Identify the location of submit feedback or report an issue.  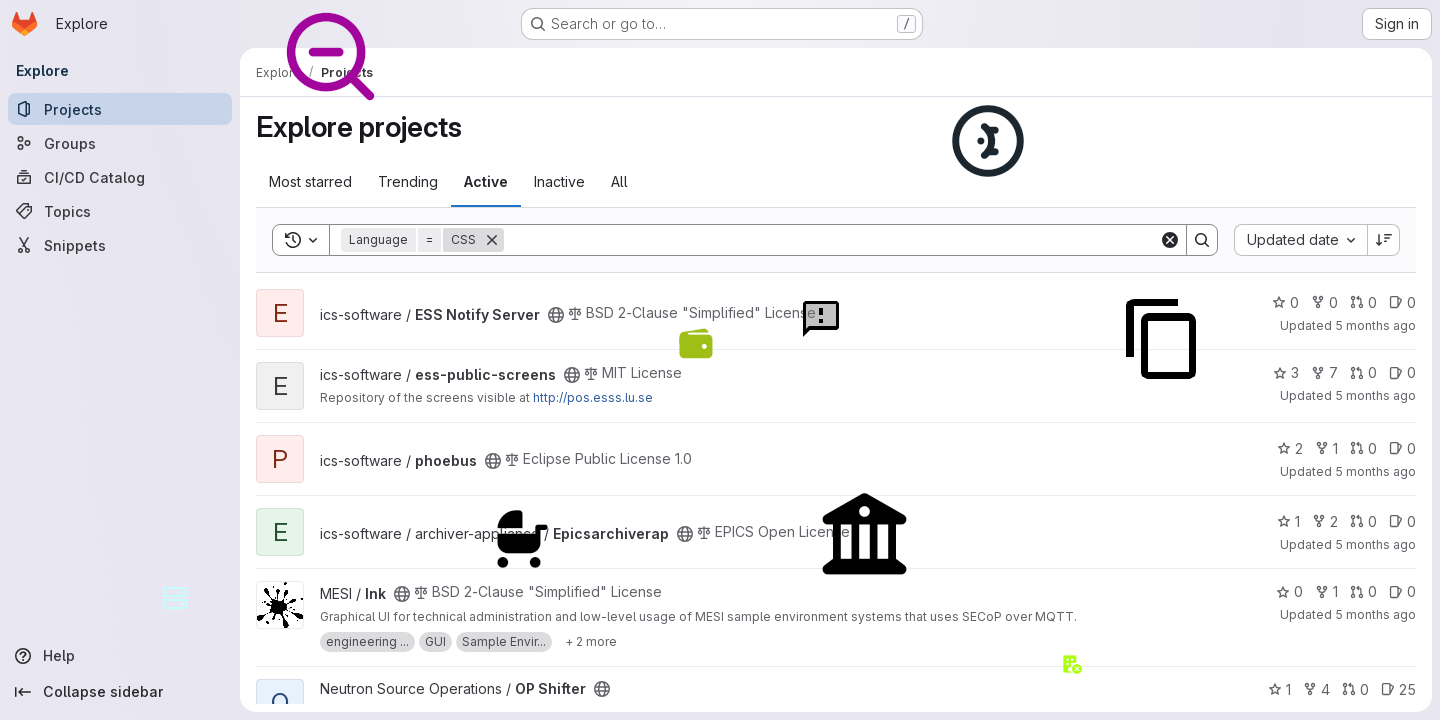
(821, 319).